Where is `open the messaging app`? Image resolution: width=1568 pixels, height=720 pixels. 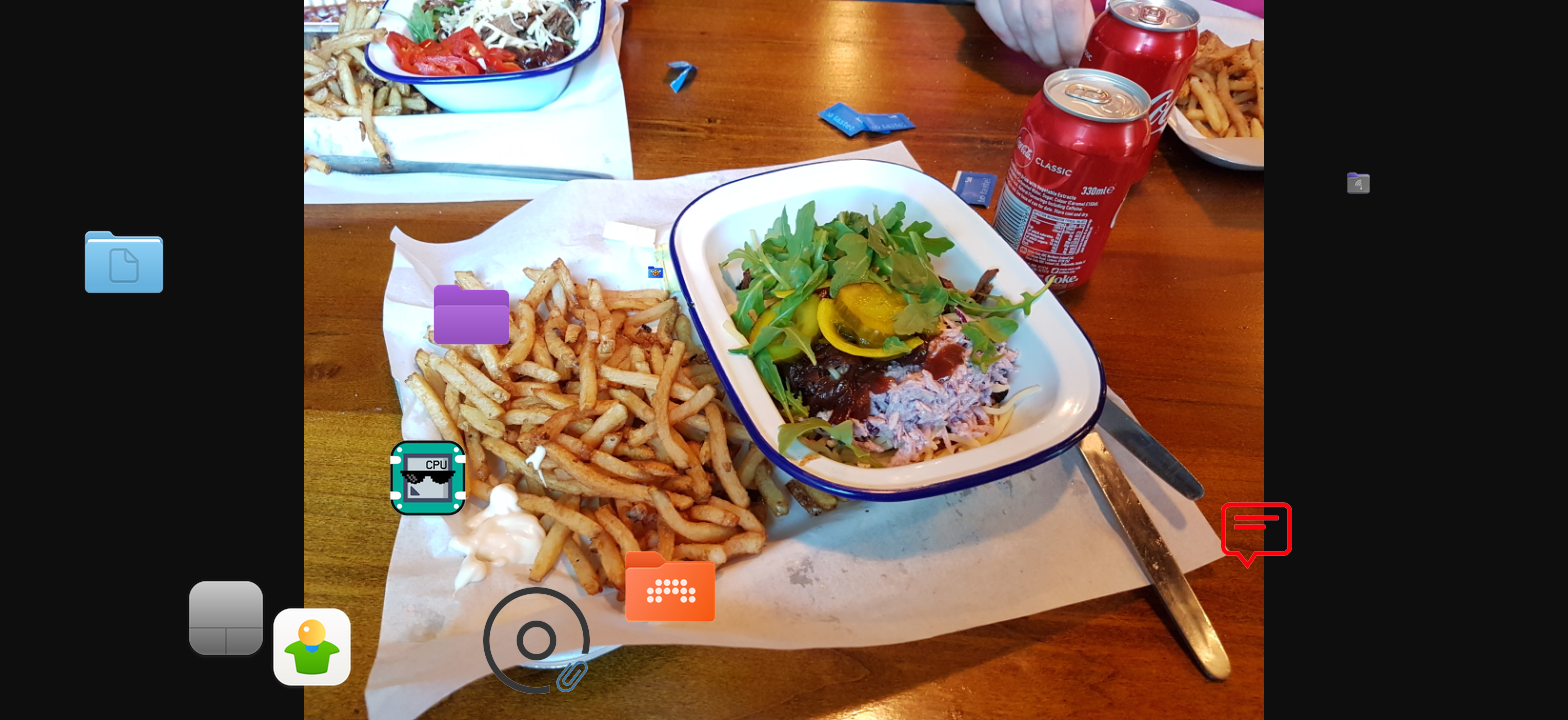 open the messaging app is located at coordinates (1256, 533).